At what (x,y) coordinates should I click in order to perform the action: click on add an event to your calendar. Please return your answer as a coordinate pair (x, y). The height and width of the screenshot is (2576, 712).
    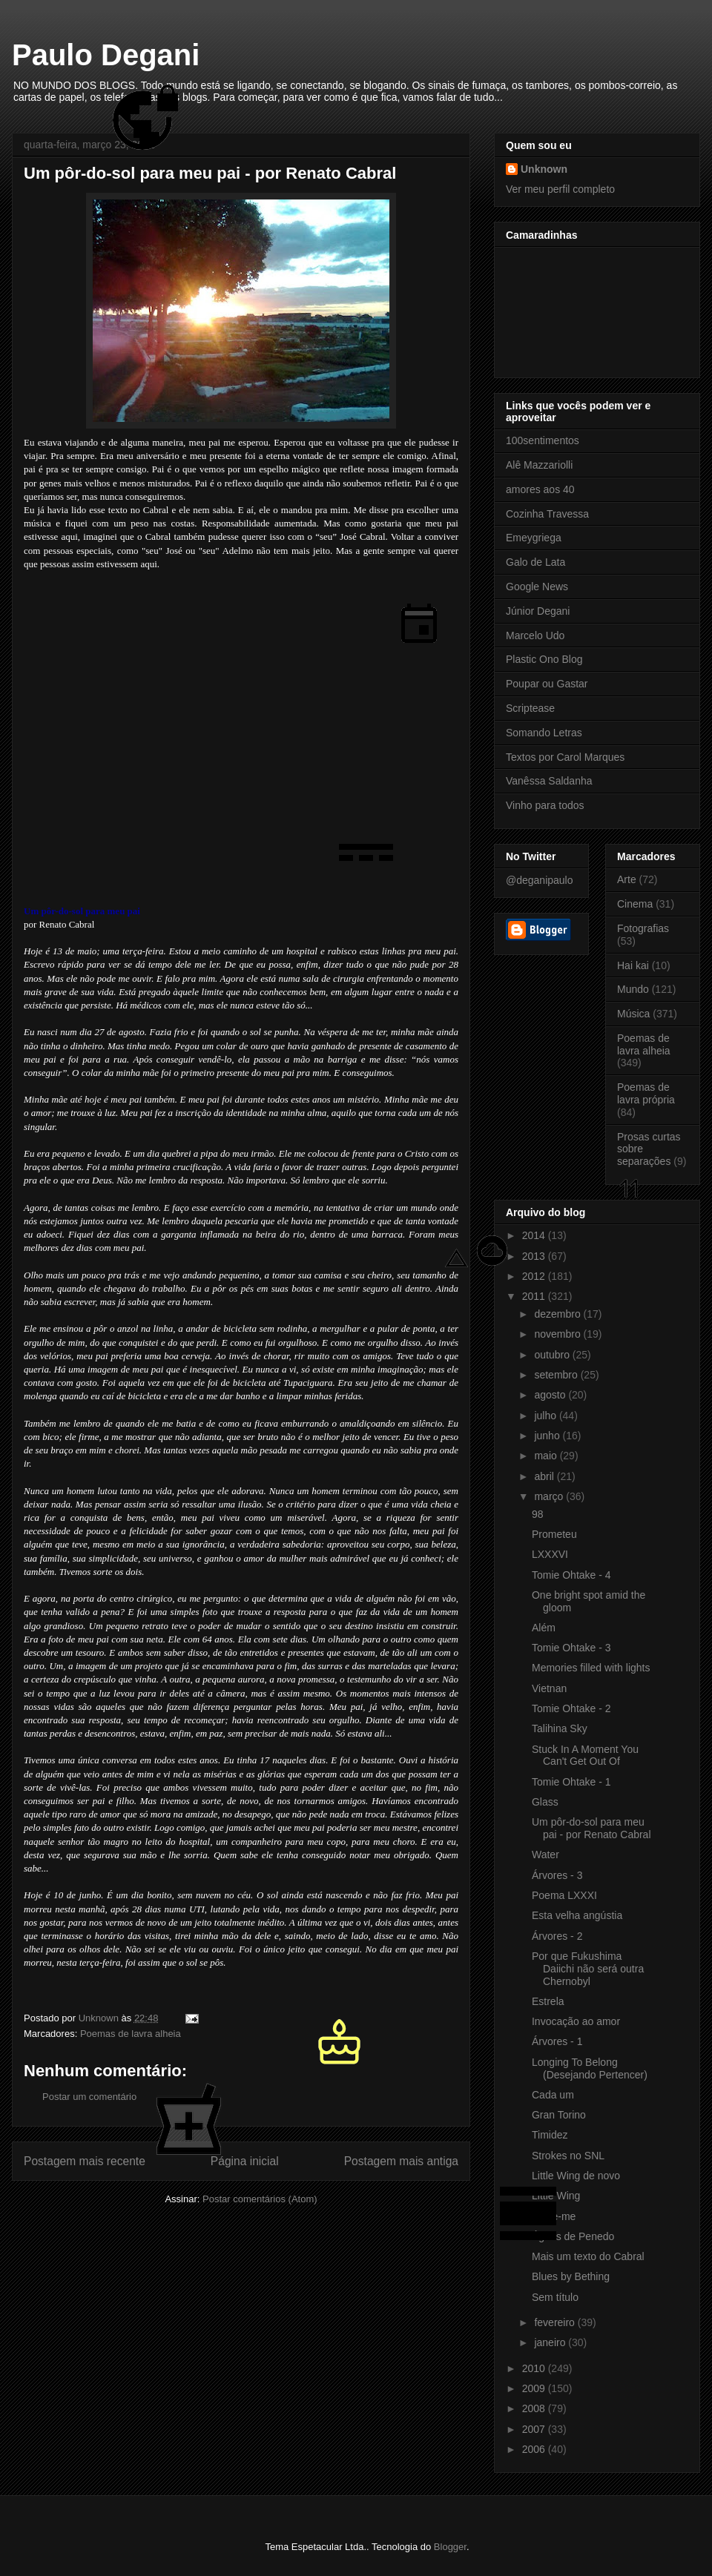
    Looking at the image, I should click on (419, 625).